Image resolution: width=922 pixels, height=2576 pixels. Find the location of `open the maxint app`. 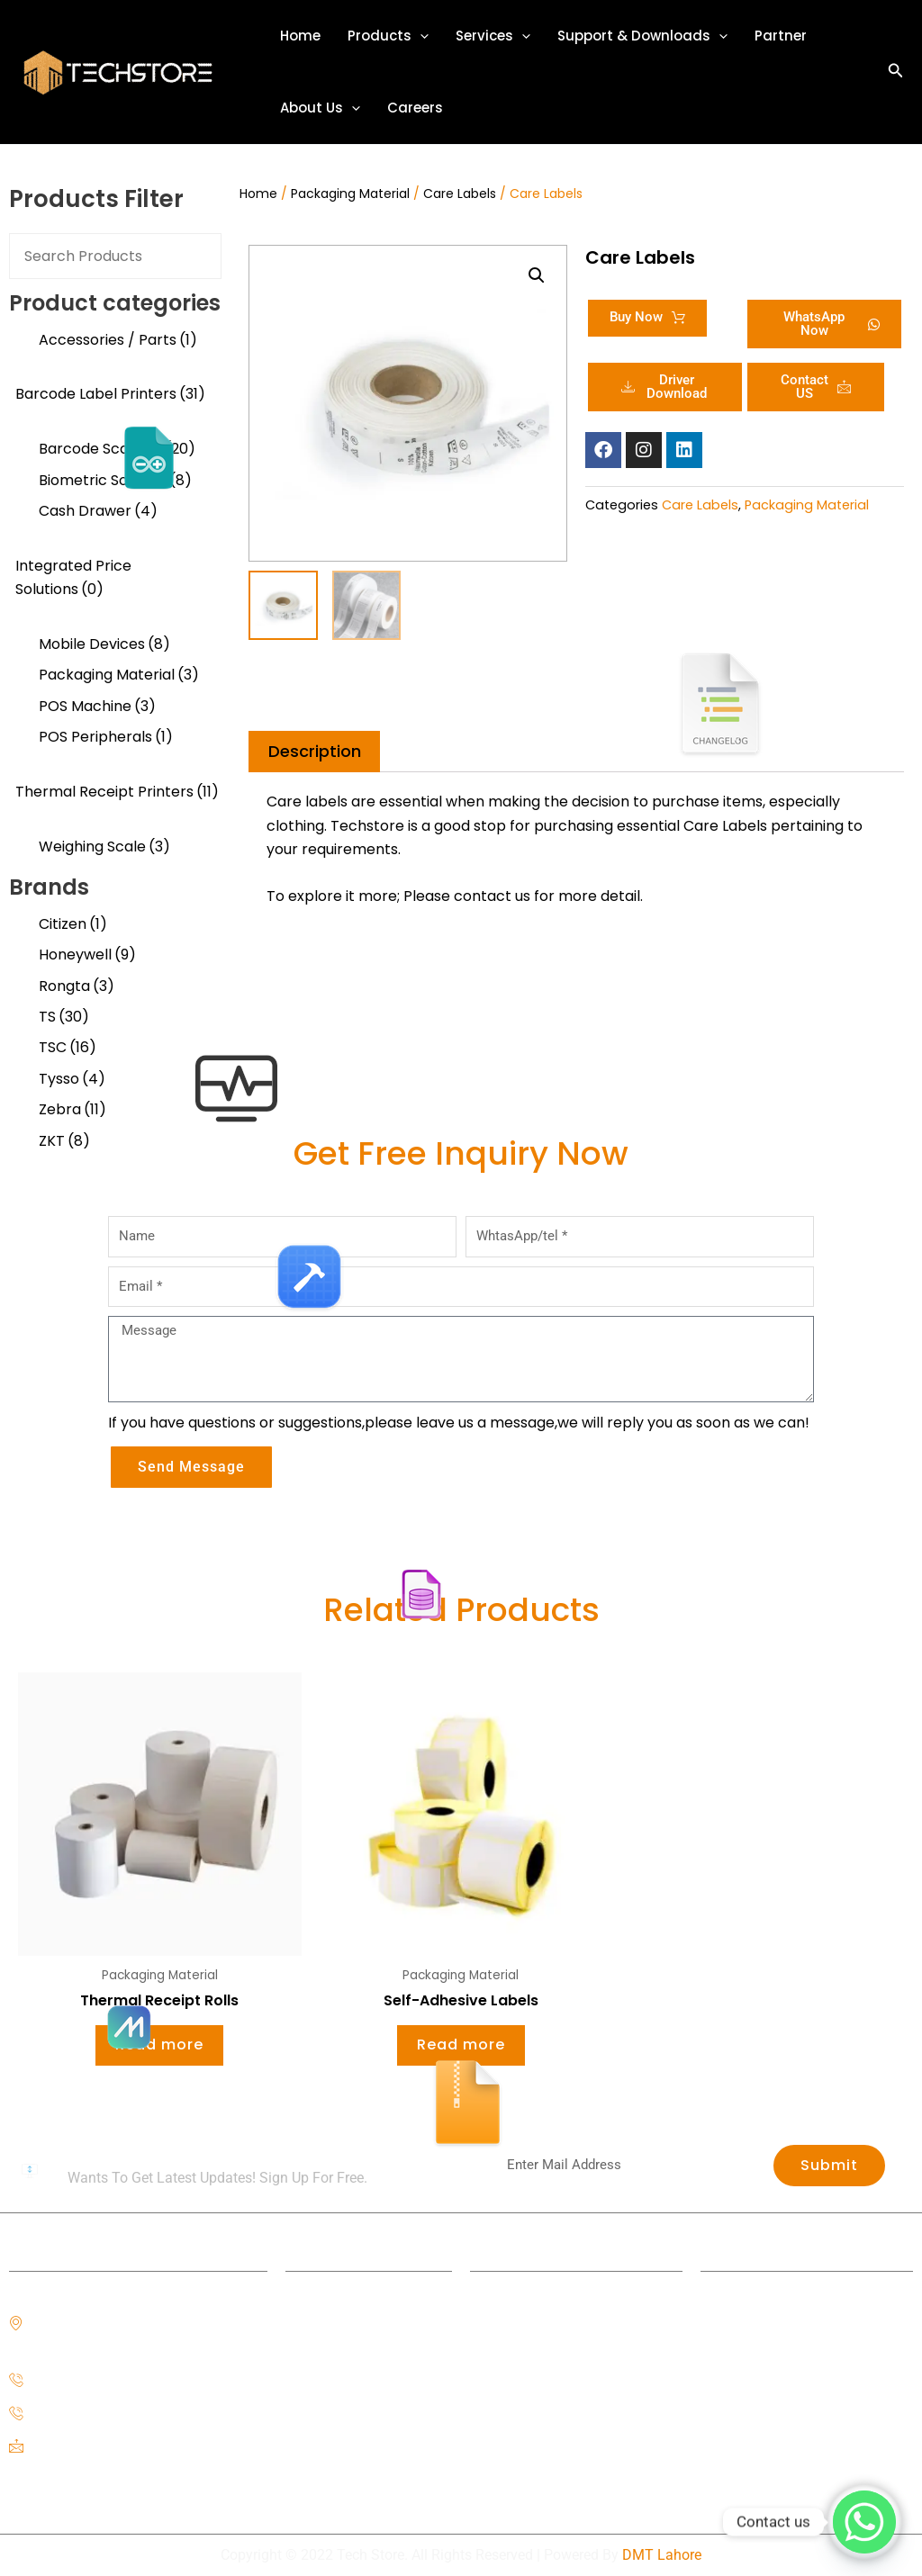

open the maxint app is located at coordinates (129, 2027).